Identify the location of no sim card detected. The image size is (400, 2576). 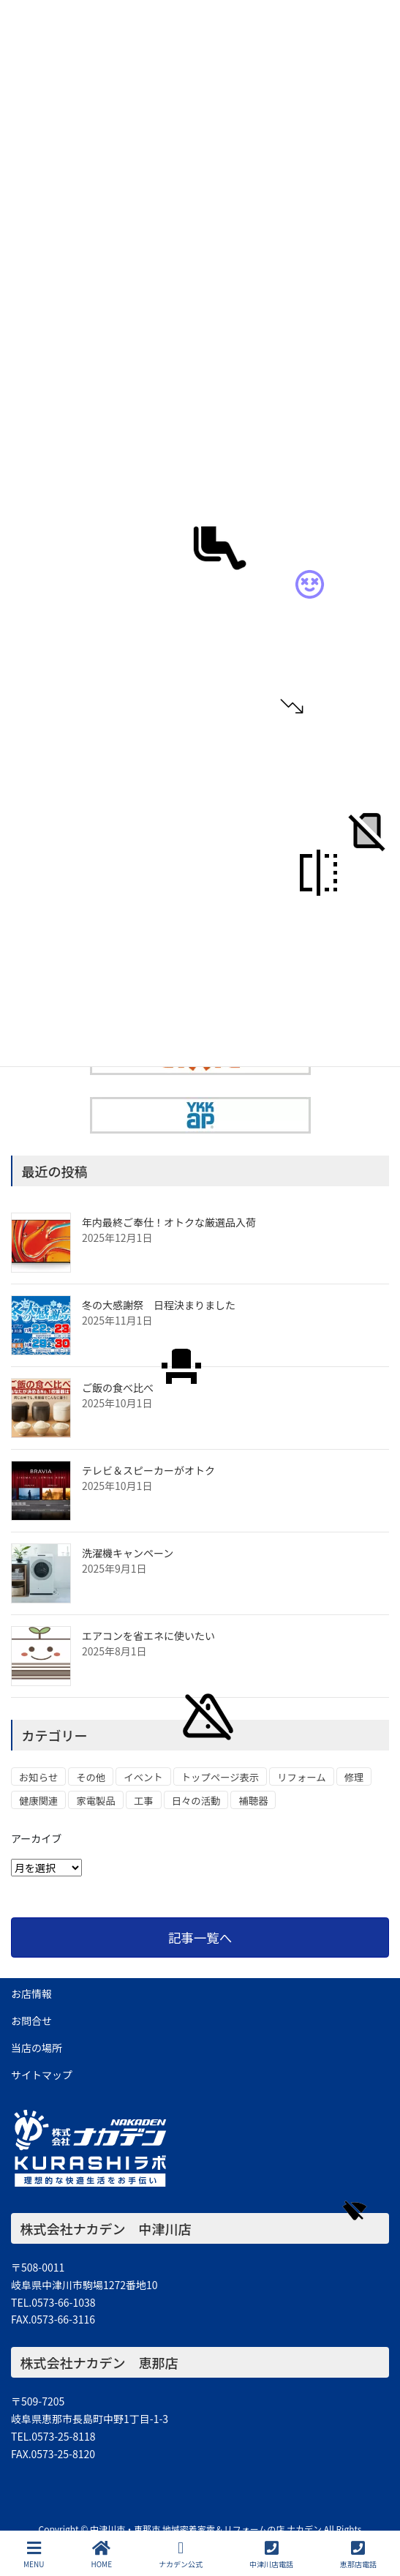
(367, 831).